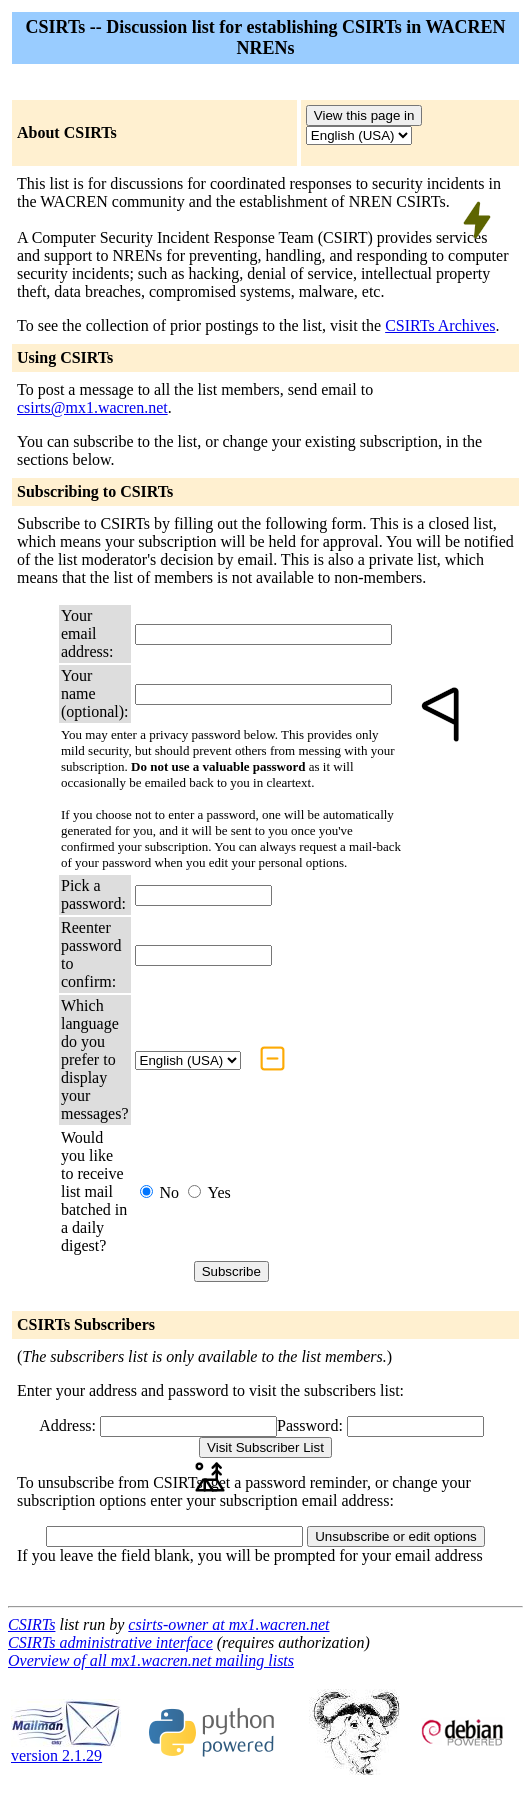  Describe the element at coordinates (272, 1058) in the screenshot. I see `remove an item from a list or selection` at that location.